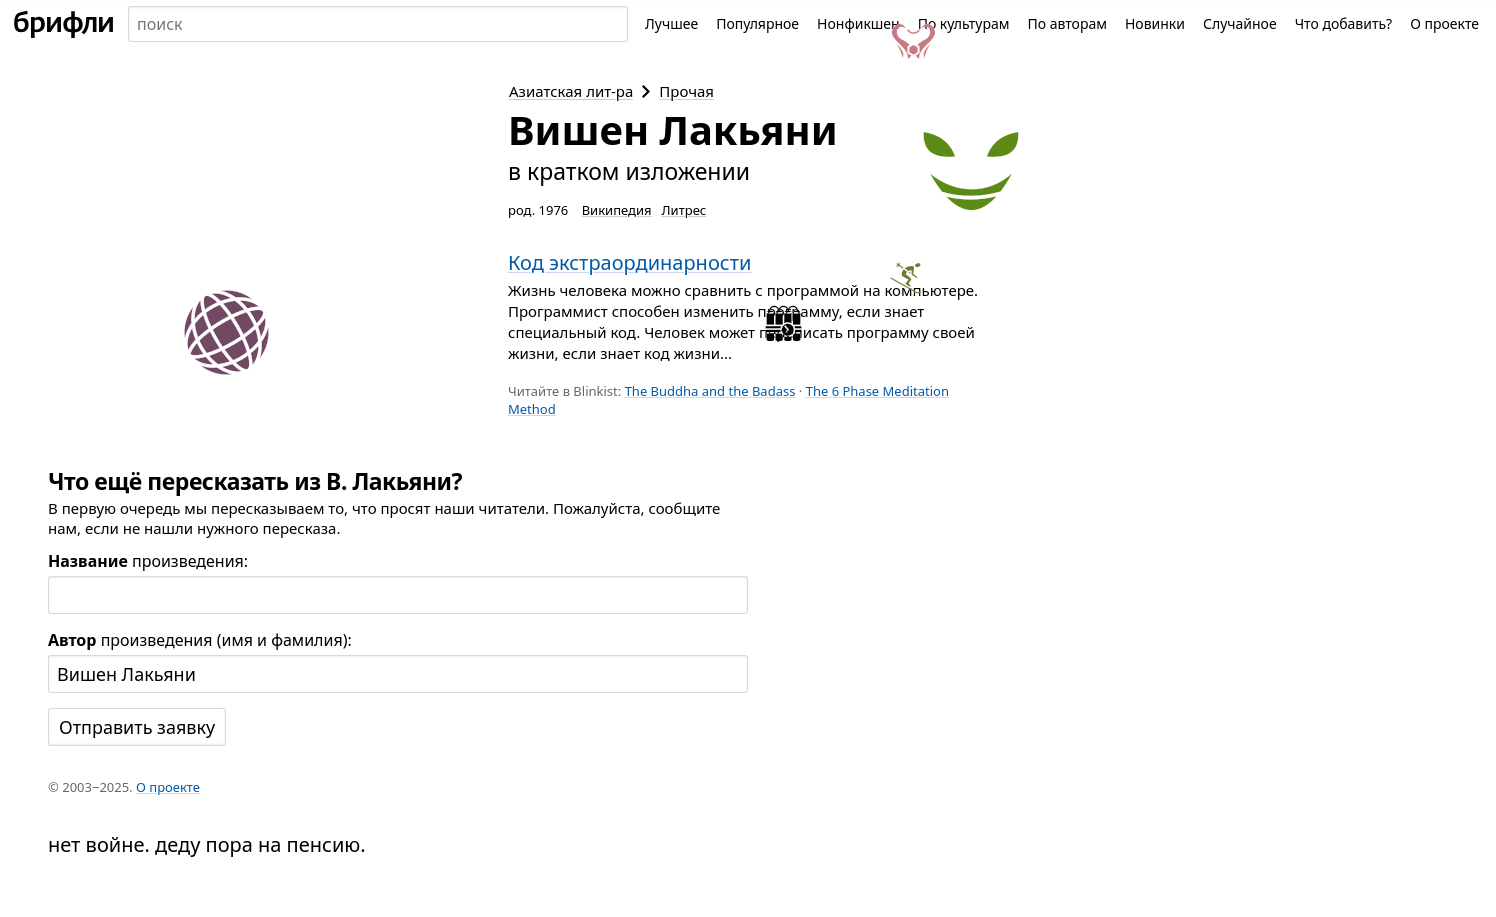 This screenshot has height=917, width=1496. I want to click on access skiing or winter sports activities, so click(906, 278).